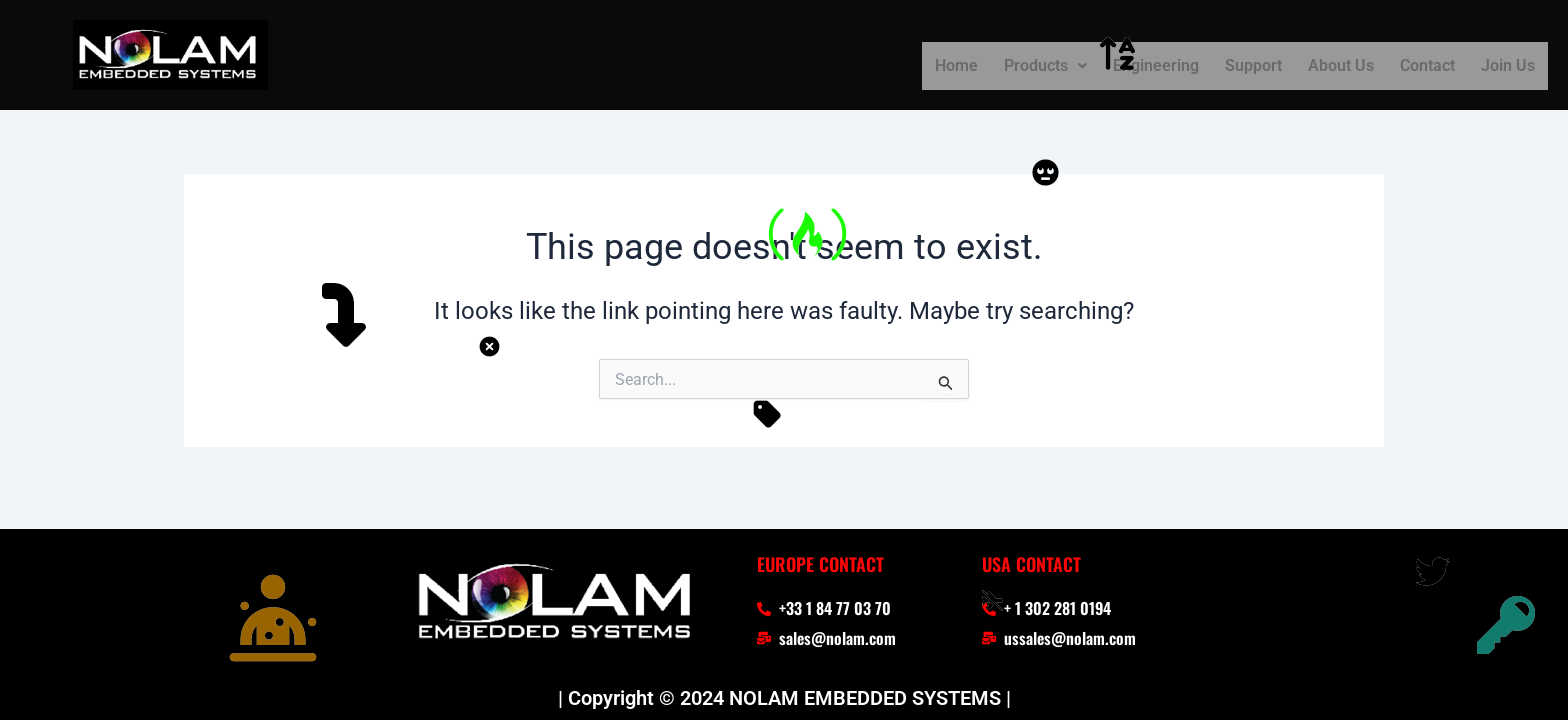 This screenshot has width=1568, height=720. I want to click on react with an eye-roll emoji, so click(1045, 172).